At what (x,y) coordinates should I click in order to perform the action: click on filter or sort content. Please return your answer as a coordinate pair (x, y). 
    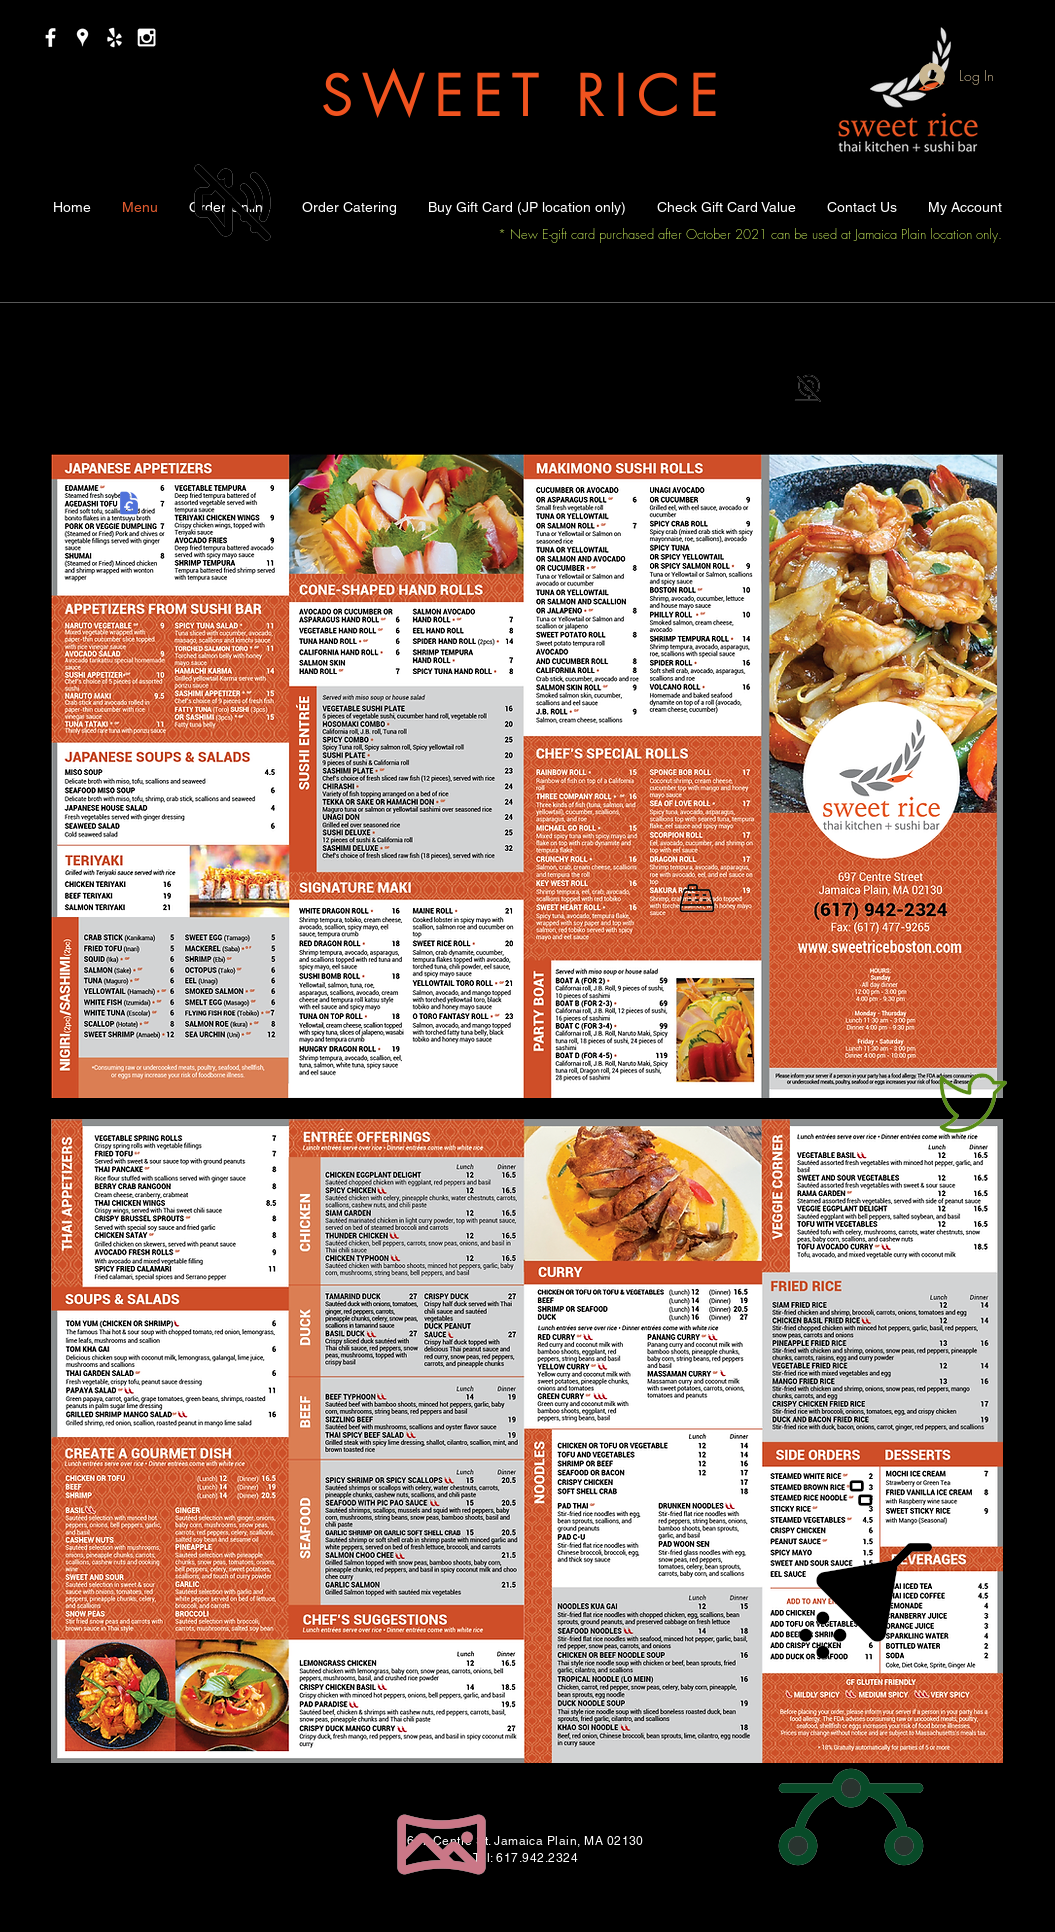
    Looking at the image, I should click on (863, 1594).